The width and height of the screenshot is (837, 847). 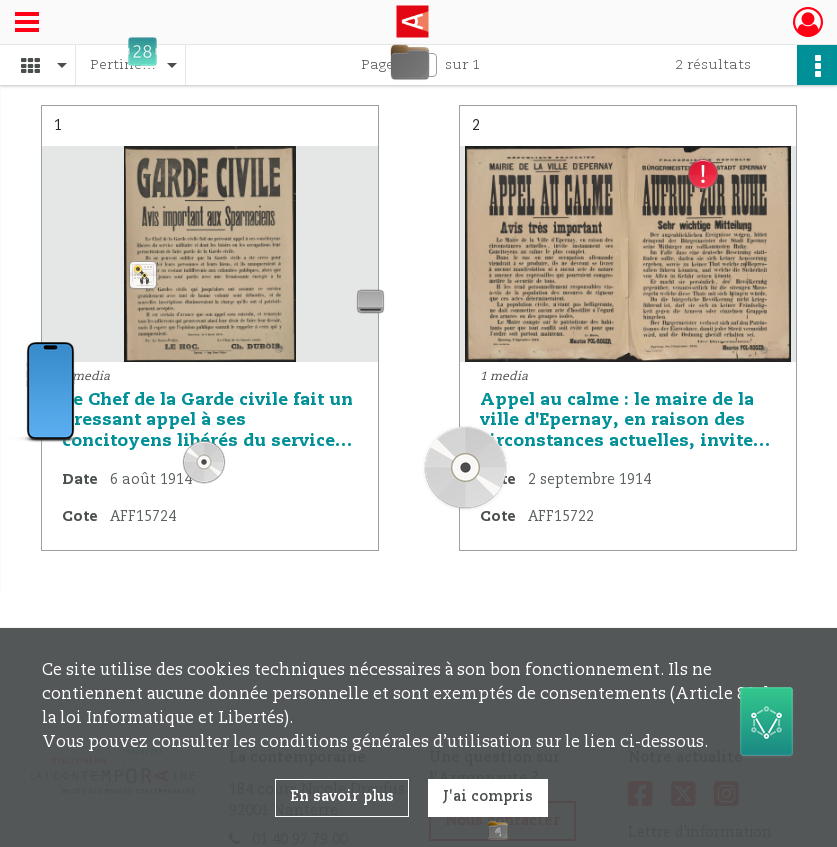 What do you see at coordinates (465, 467) in the screenshot?
I see `access dvd or optical disc drive` at bounding box center [465, 467].